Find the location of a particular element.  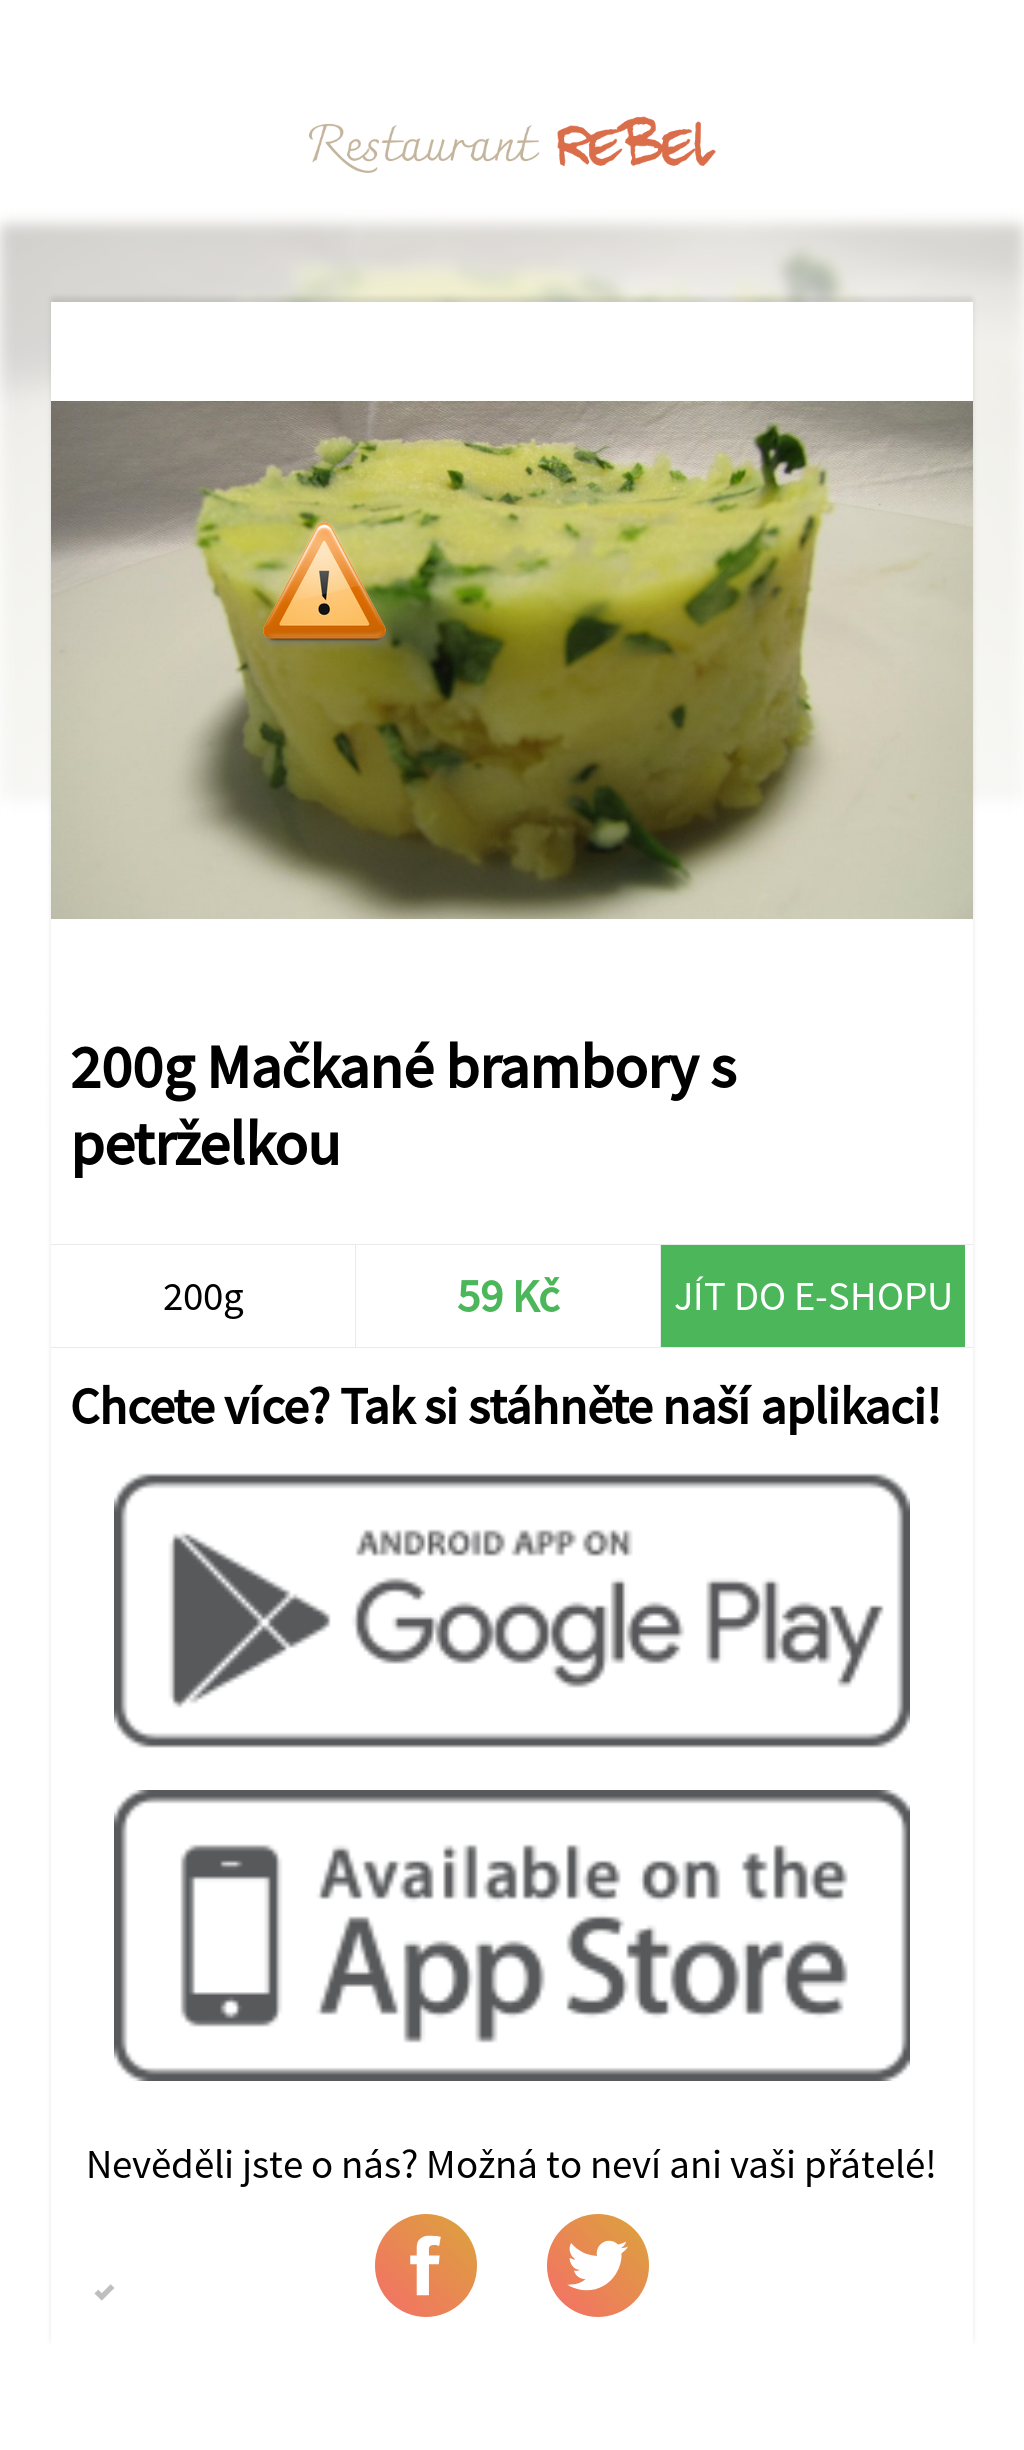

indicates a warning or caution state is located at coordinates (324, 585).